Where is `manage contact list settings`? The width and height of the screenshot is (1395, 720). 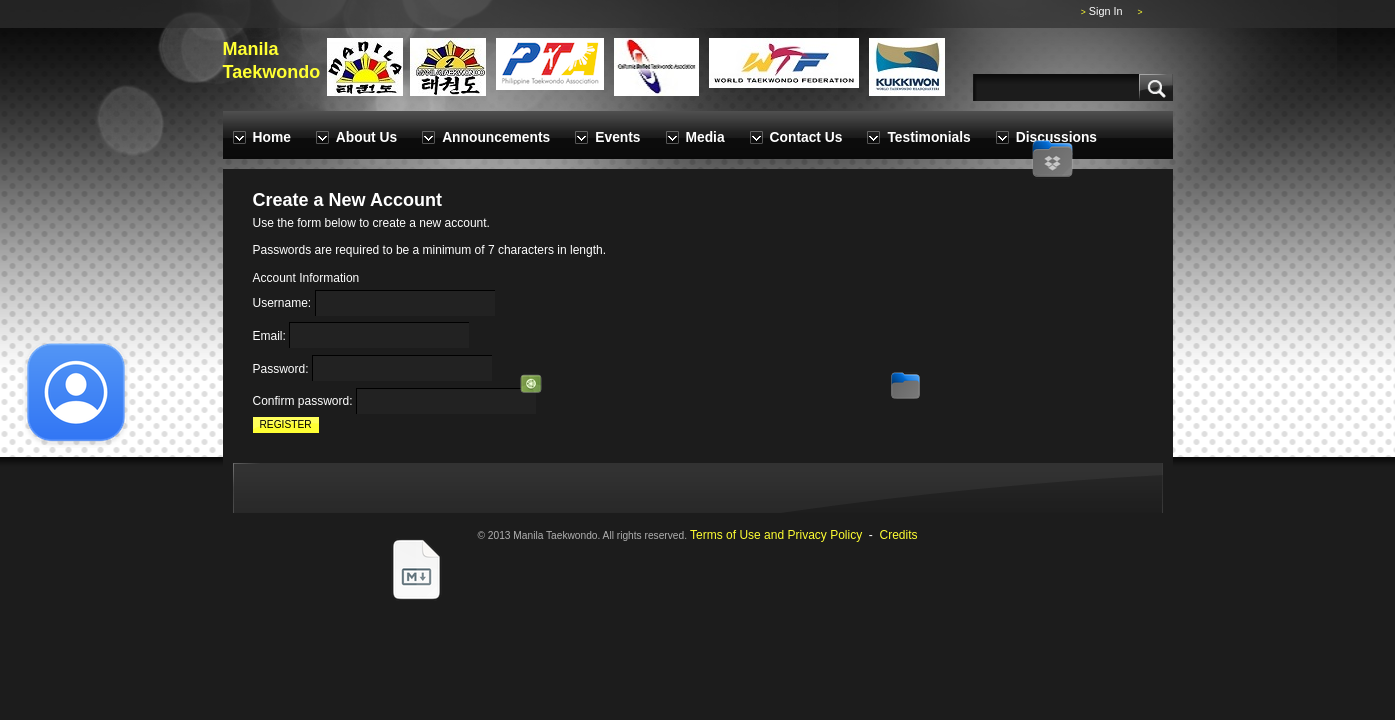 manage contact list settings is located at coordinates (76, 394).